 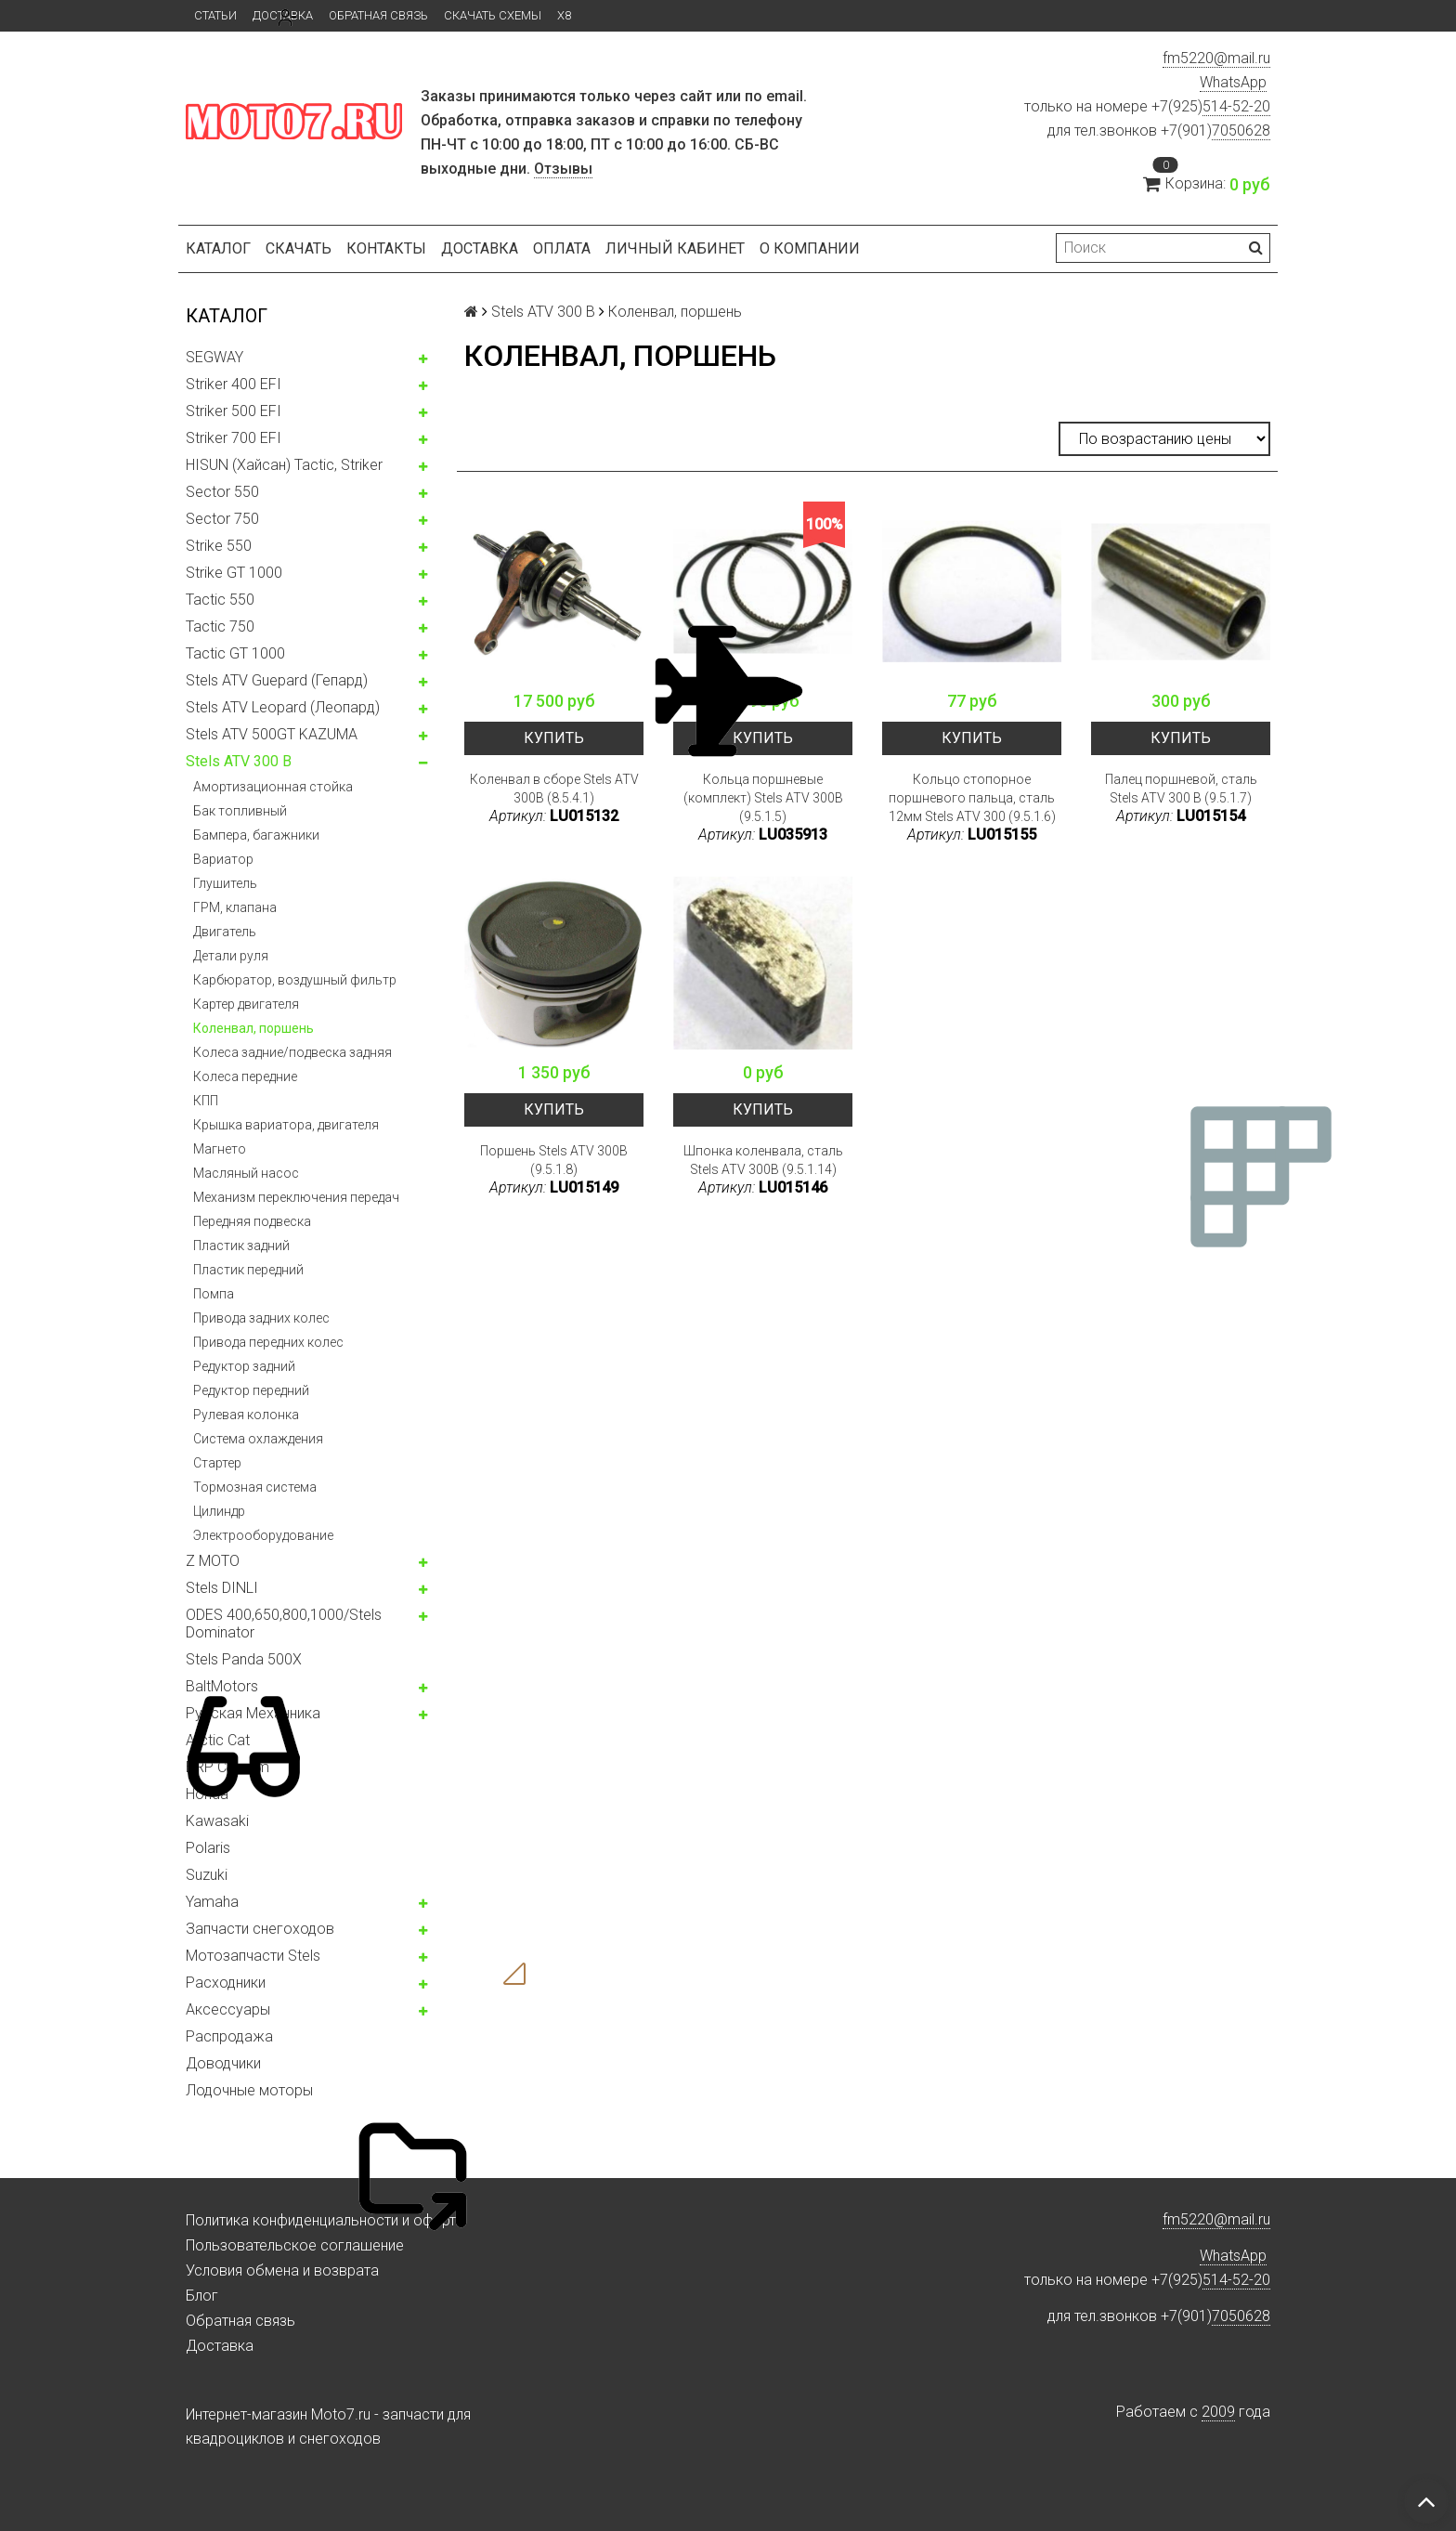 What do you see at coordinates (516, 1975) in the screenshot?
I see `indicates no cellular signal available` at bounding box center [516, 1975].